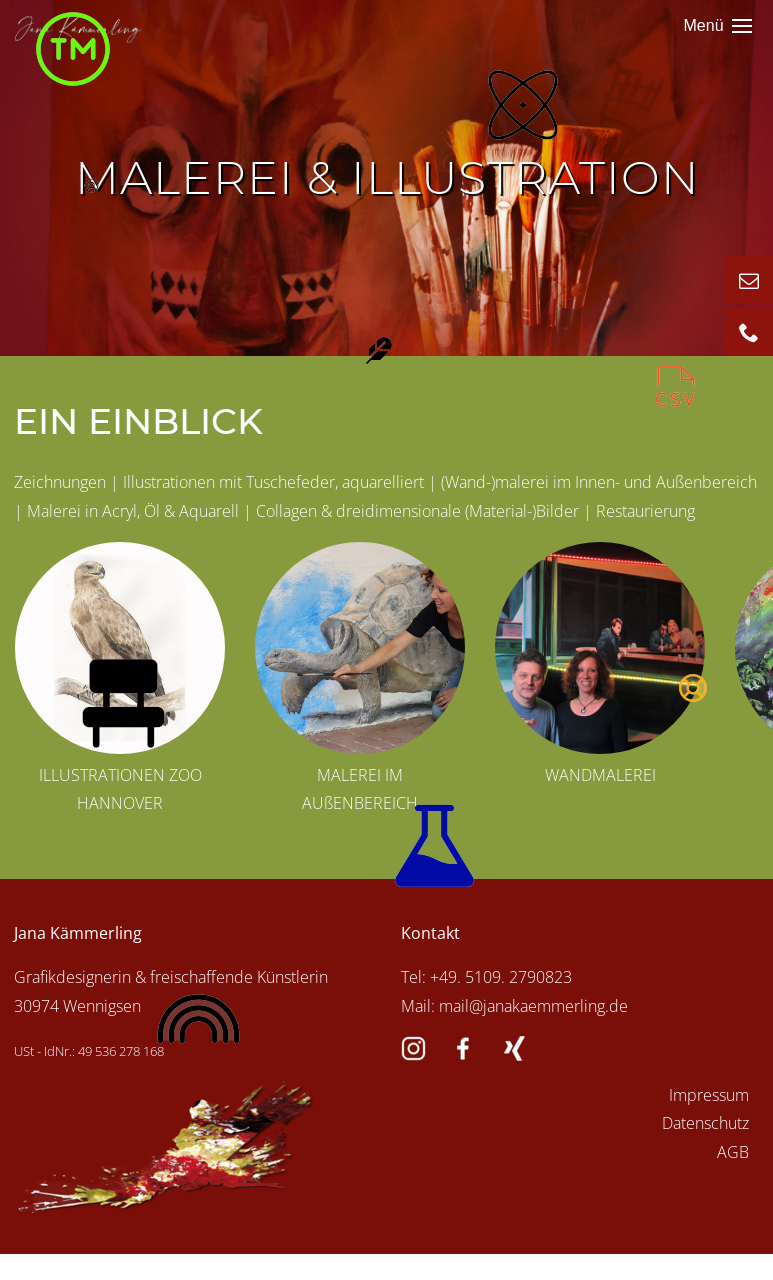  Describe the element at coordinates (434, 847) in the screenshot. I see `access laboratory or science features` at that location.